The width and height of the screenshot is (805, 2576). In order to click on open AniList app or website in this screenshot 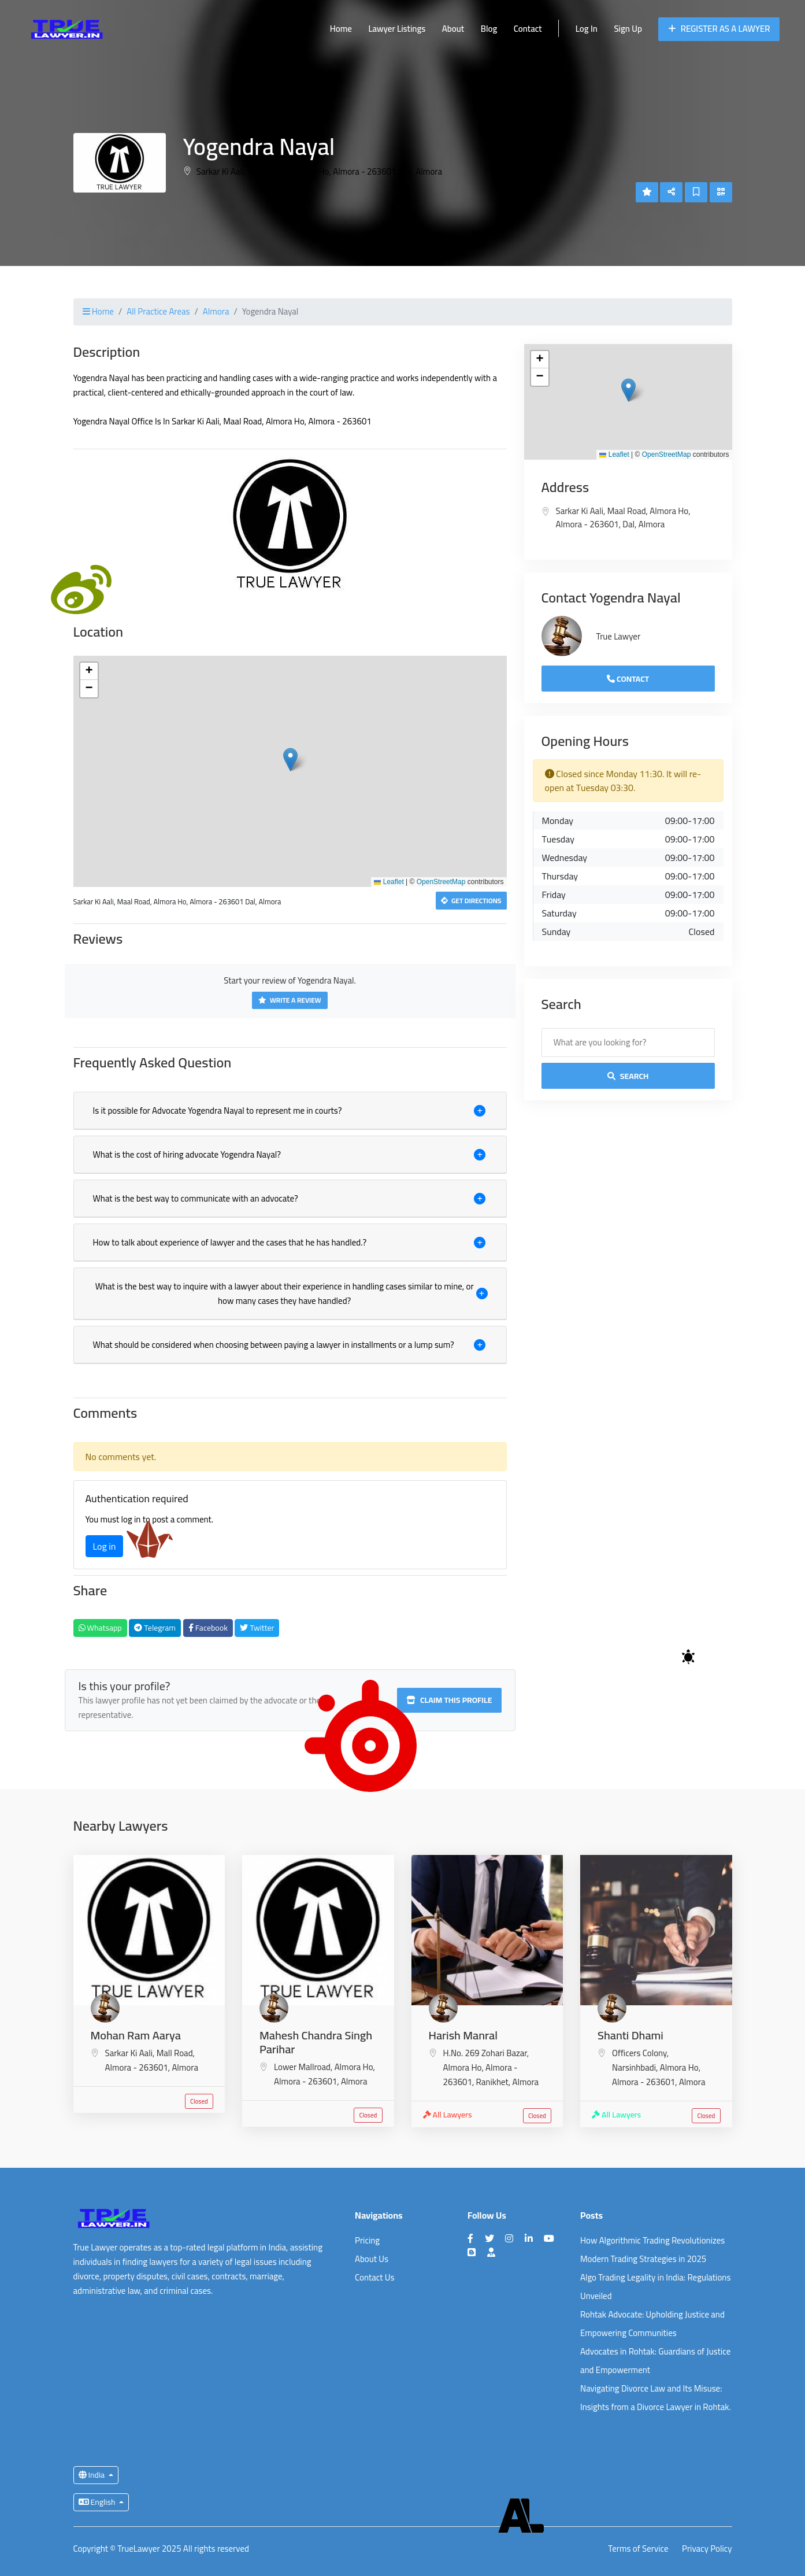, I will do `click(521, 2515)`.